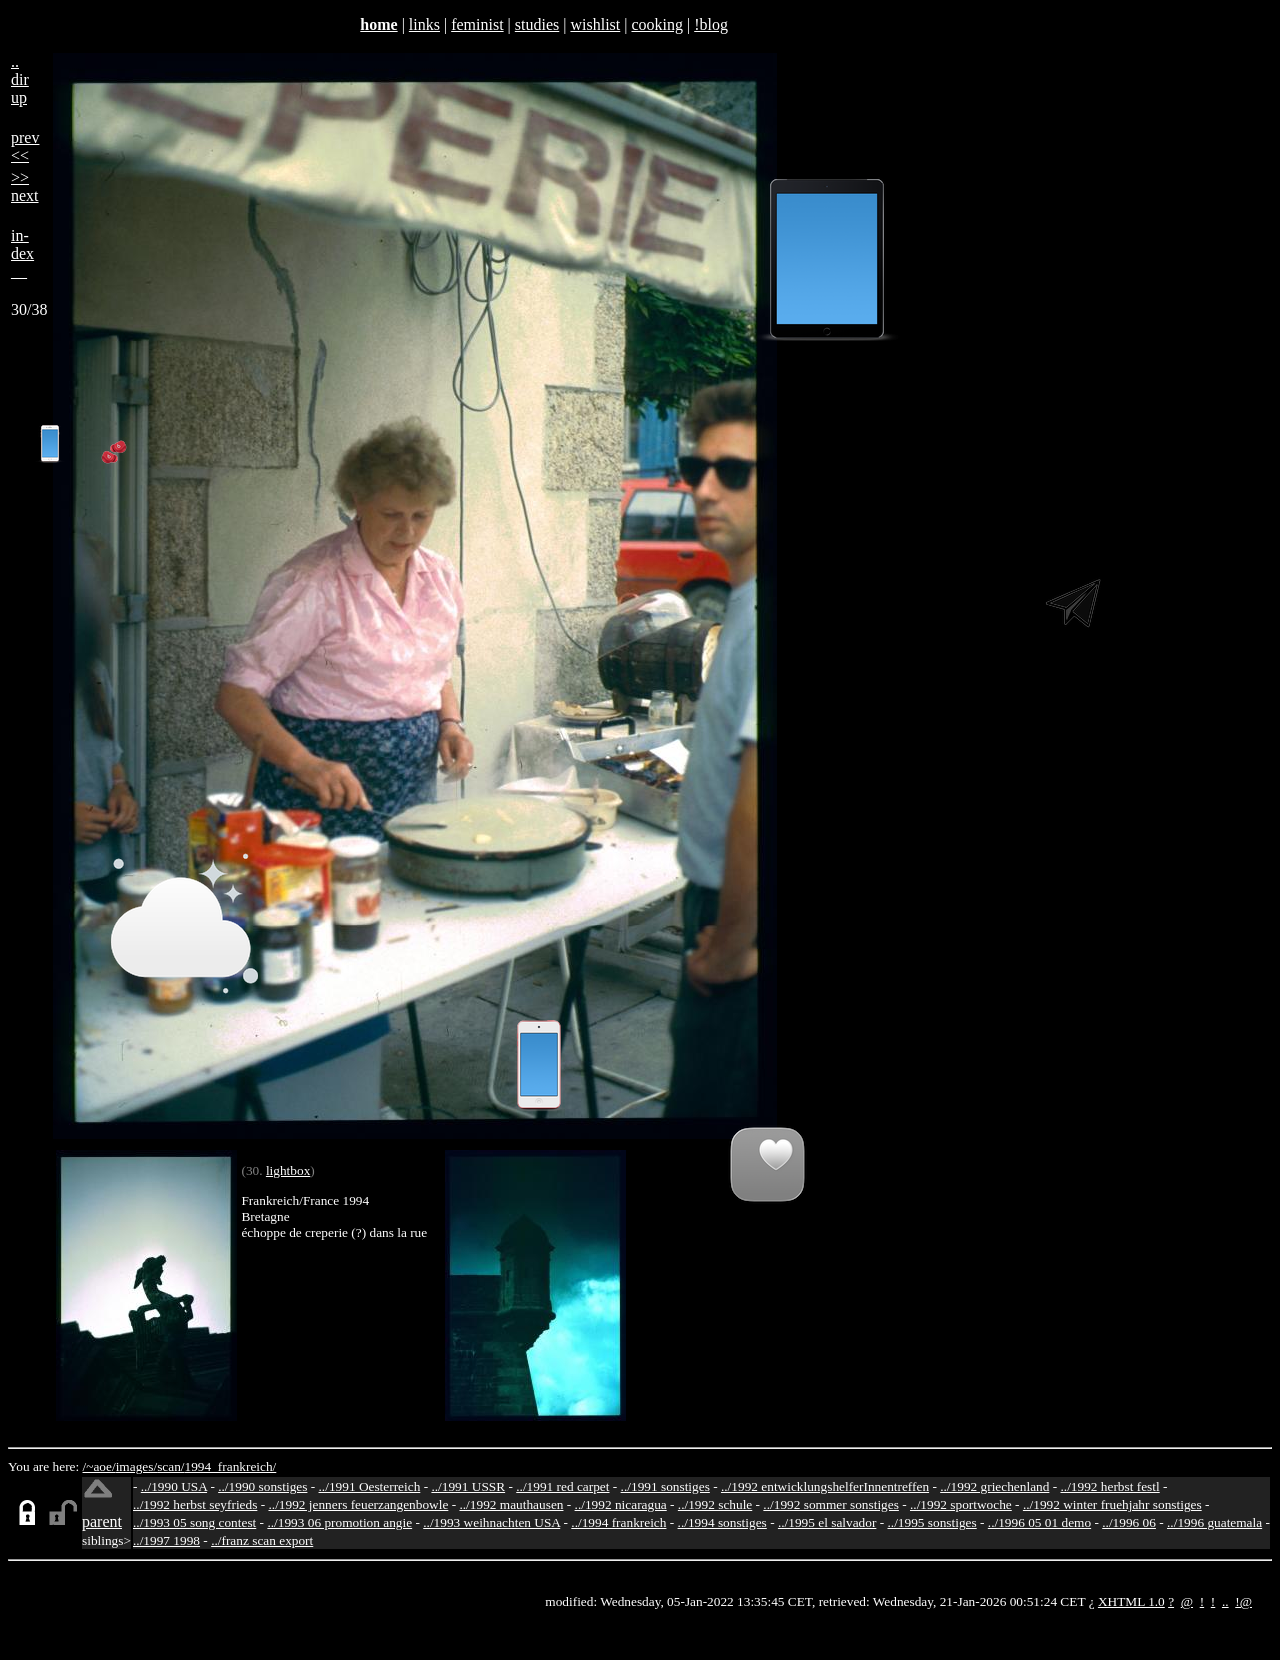 Image resolution: width=1280 pixels, height=1660 pixels. What do you see at coordinates (767, 1164) in the screenshot?
I see `open the Health app` at bounding box center [767, 1164].